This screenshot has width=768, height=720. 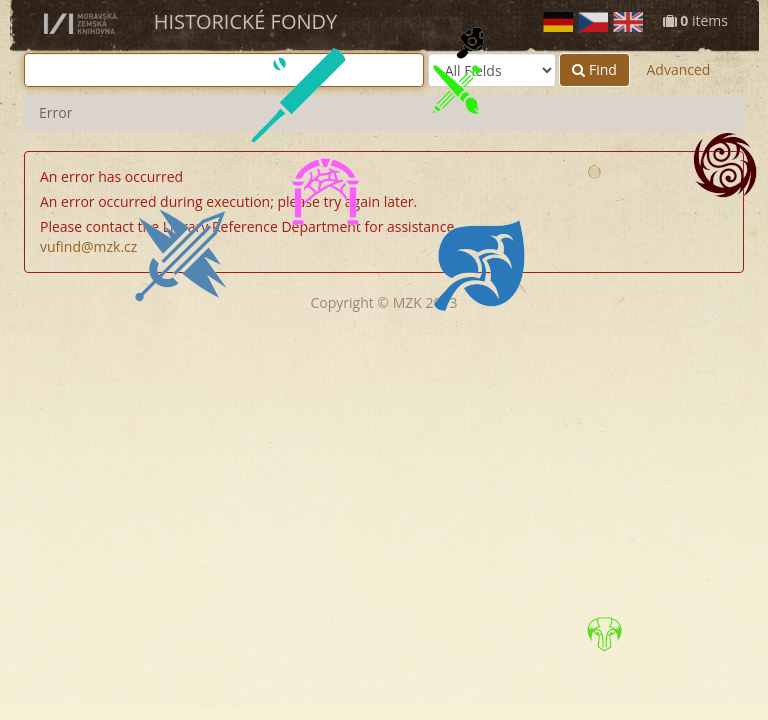 I want to click on access cricket game or sports content, so click(x=298, y=95).